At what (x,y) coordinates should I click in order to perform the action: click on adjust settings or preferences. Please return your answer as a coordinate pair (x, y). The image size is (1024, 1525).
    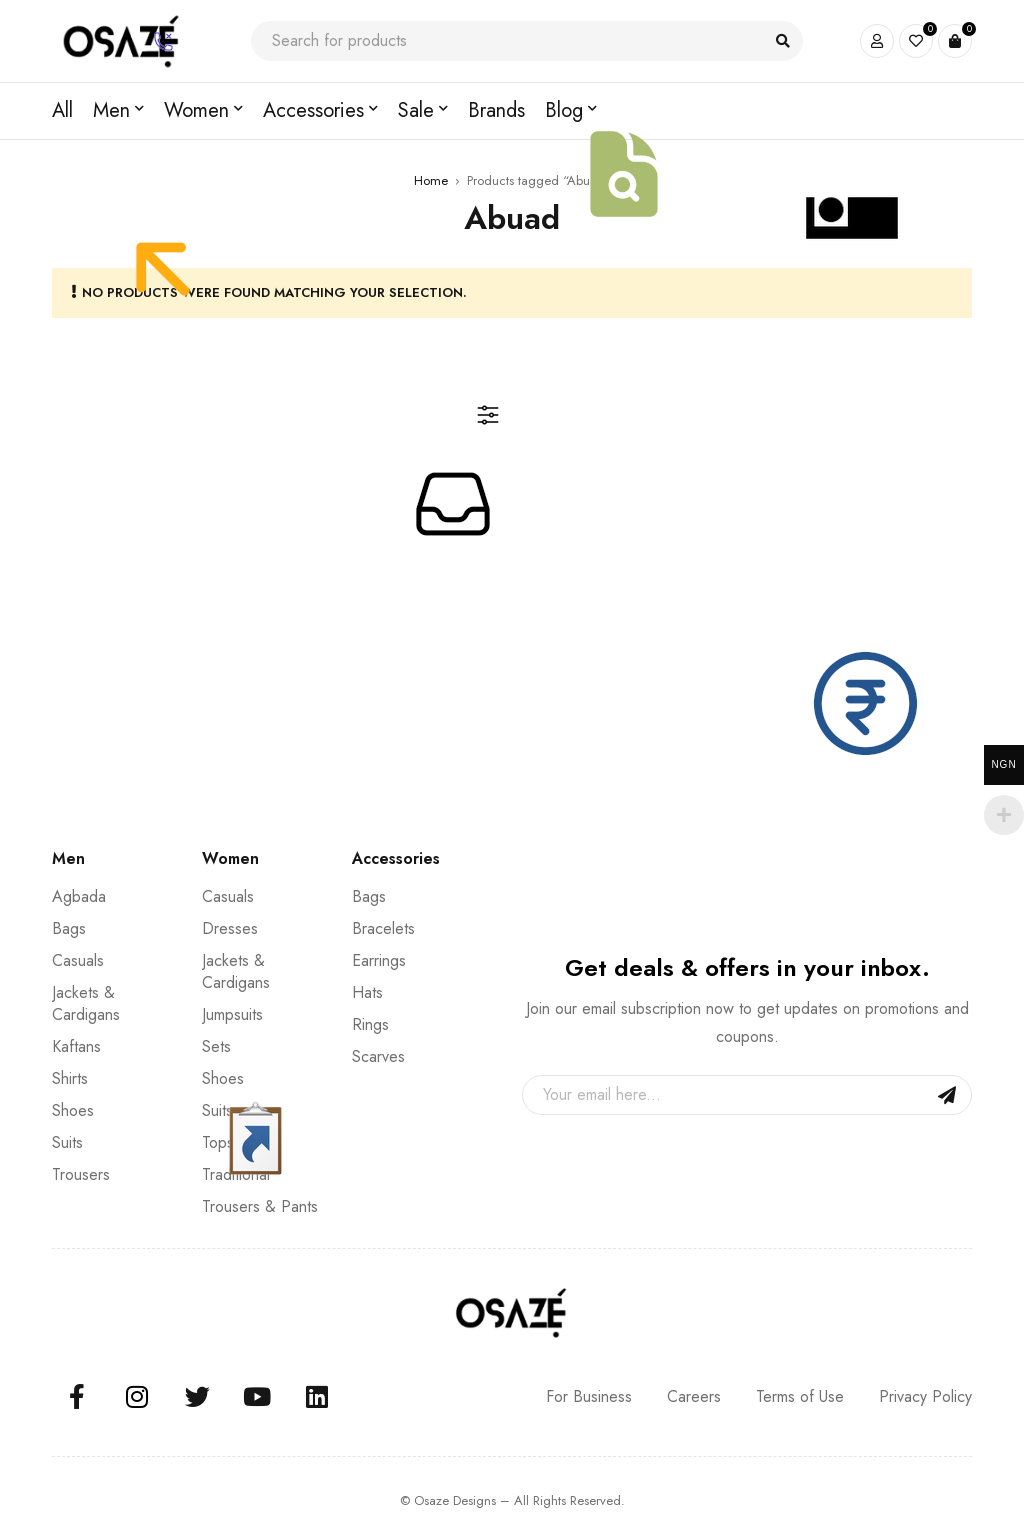
    Looking at the image, I should click on (488, 415).